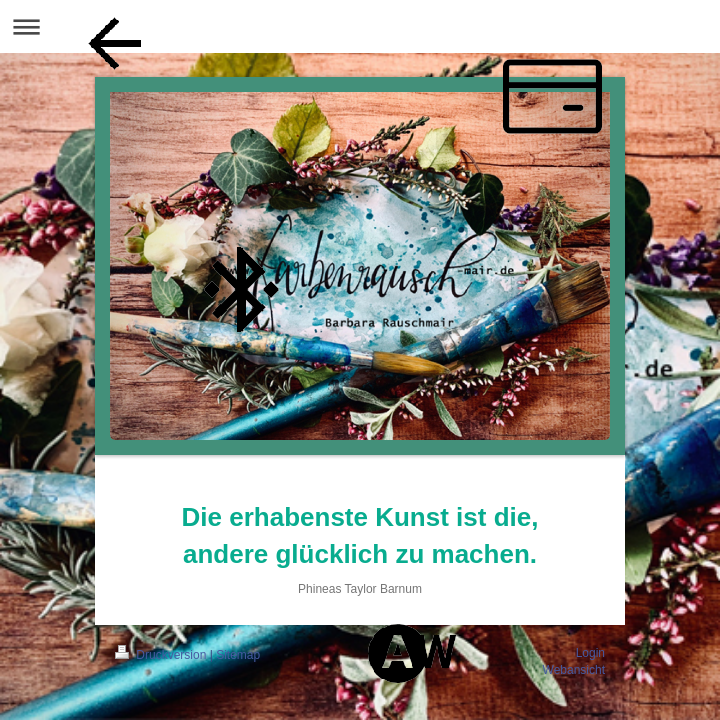 The image size is (720, 720). Describe the element at coordinates (412, 653) in the screenshot. I see `enable auto white balance` at that location.